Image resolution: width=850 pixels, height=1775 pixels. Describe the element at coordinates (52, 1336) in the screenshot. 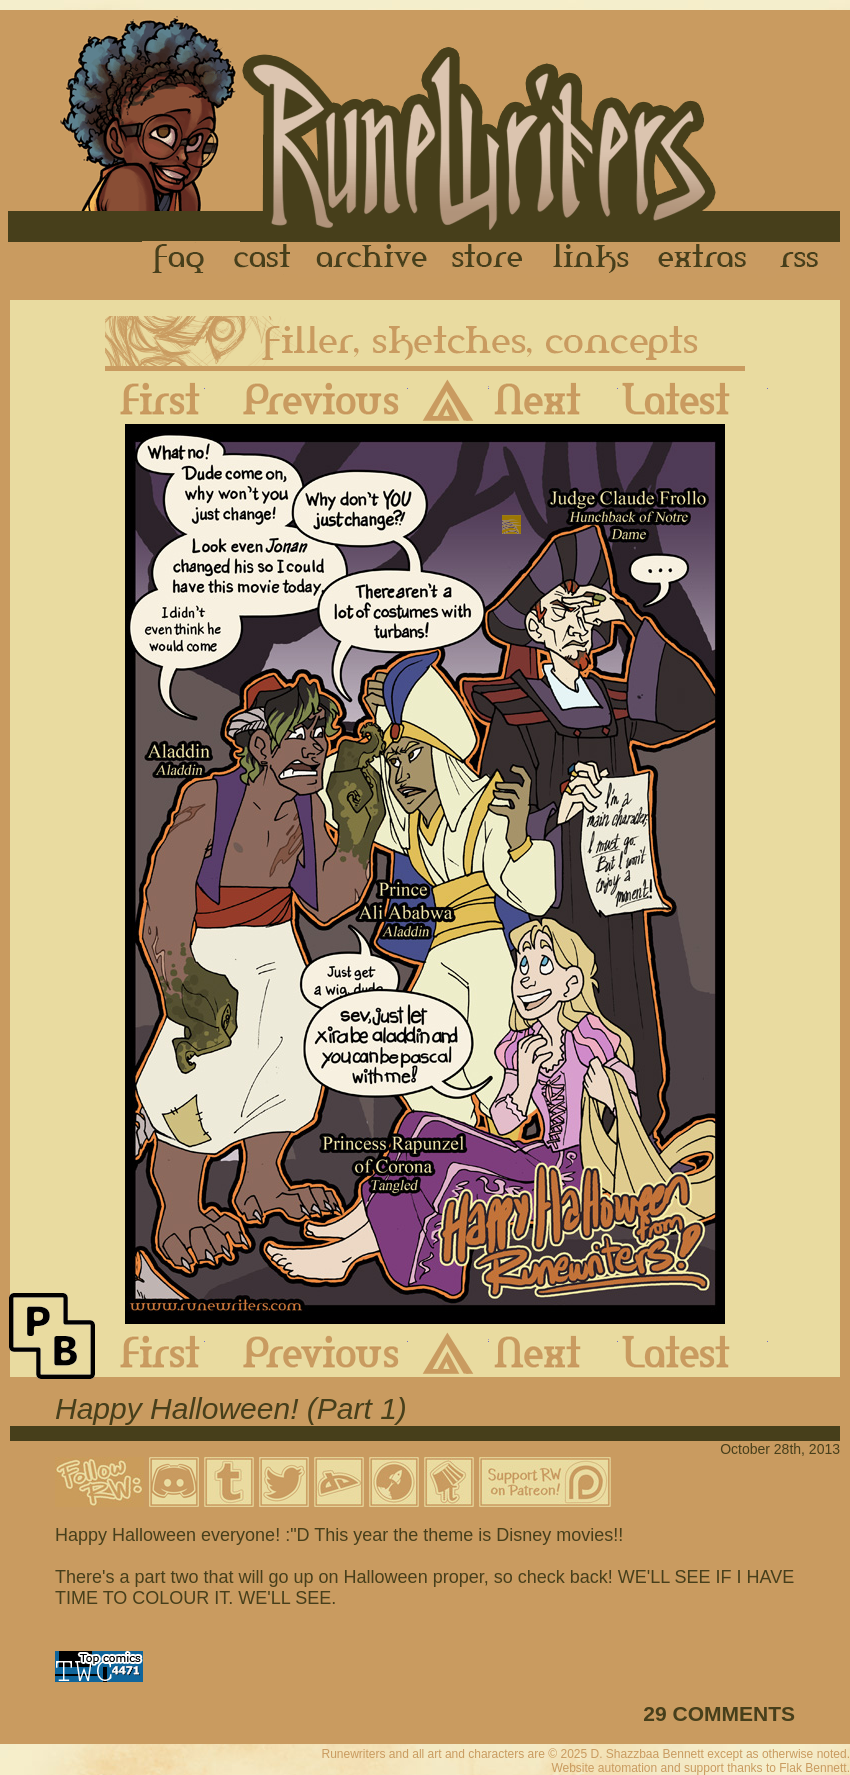

I see `pocketbase logo - open-source backend service` at that location.